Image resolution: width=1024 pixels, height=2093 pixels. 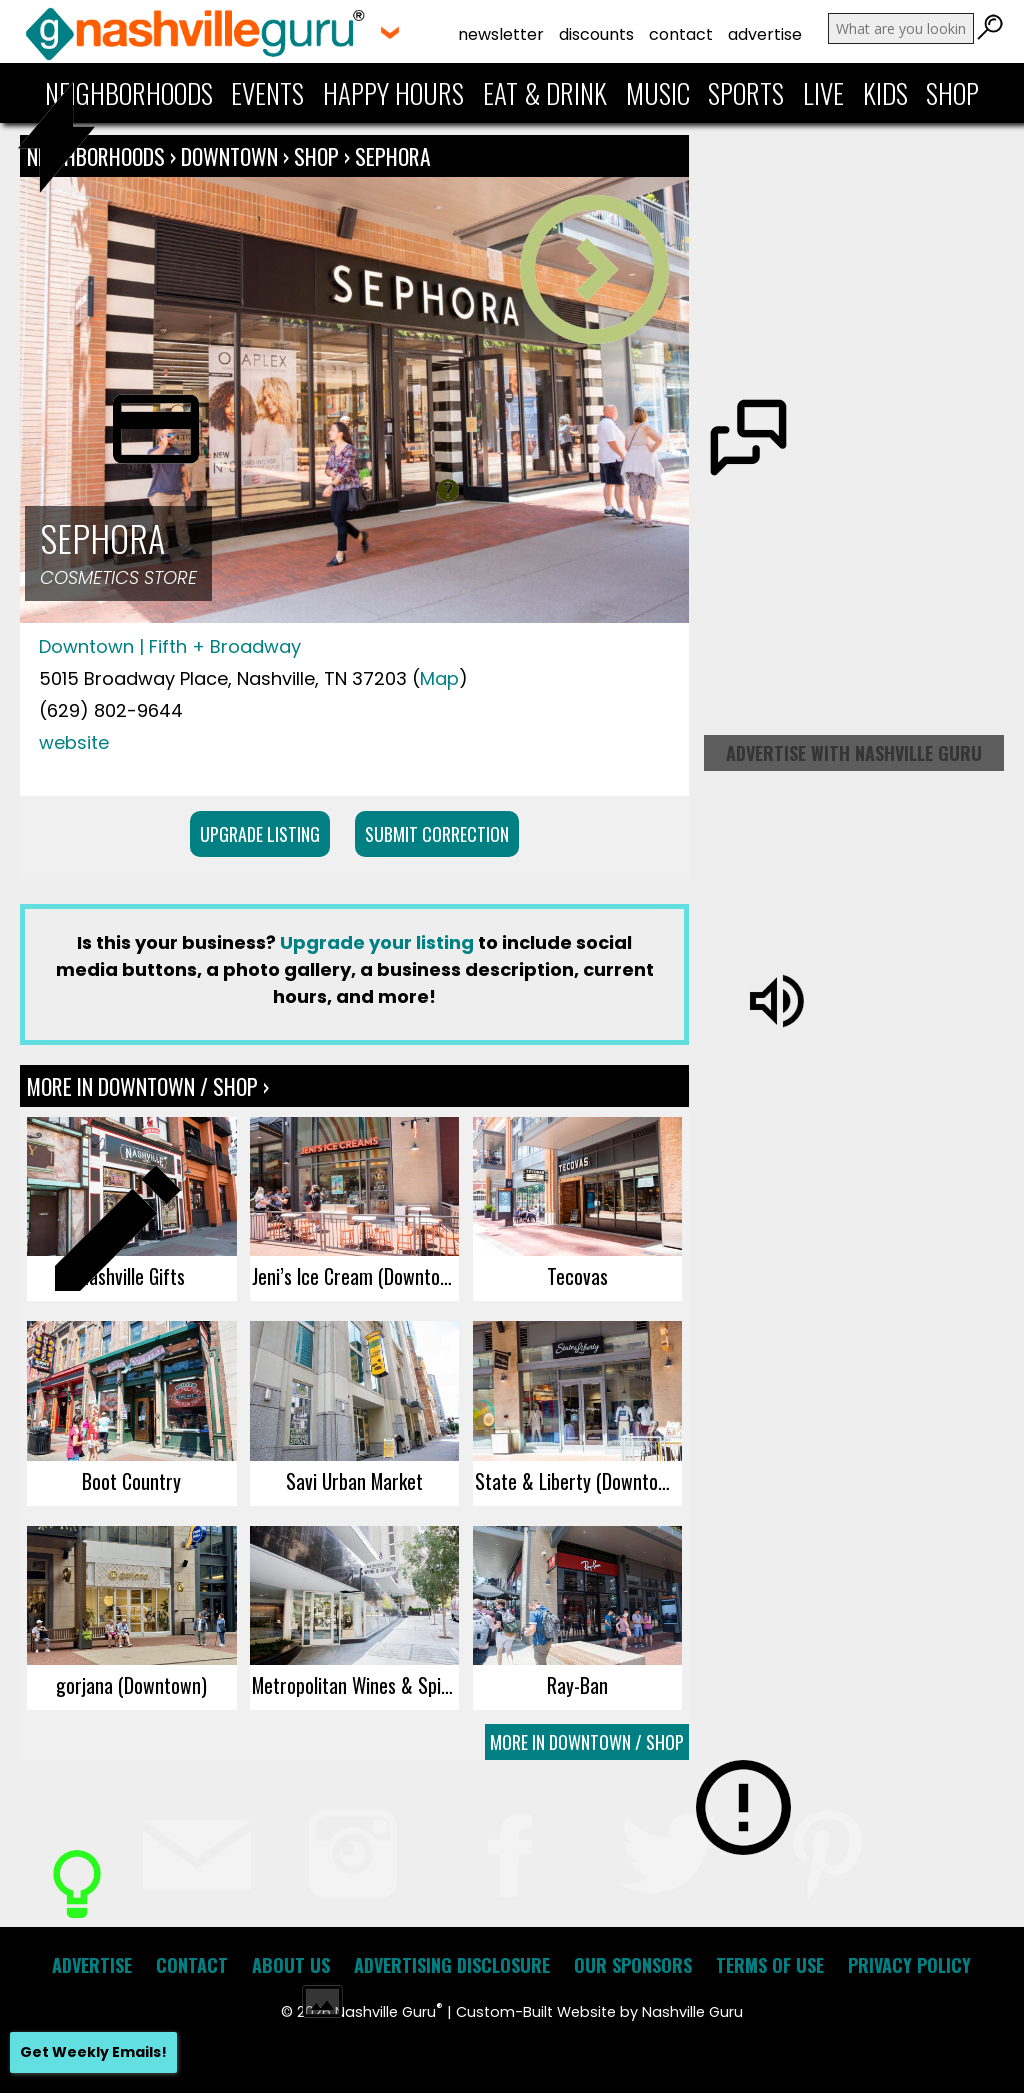 What do you see at coordinates (448, 490) in the screenshot?
I see `access help or support` at bounding box center [448, 490].